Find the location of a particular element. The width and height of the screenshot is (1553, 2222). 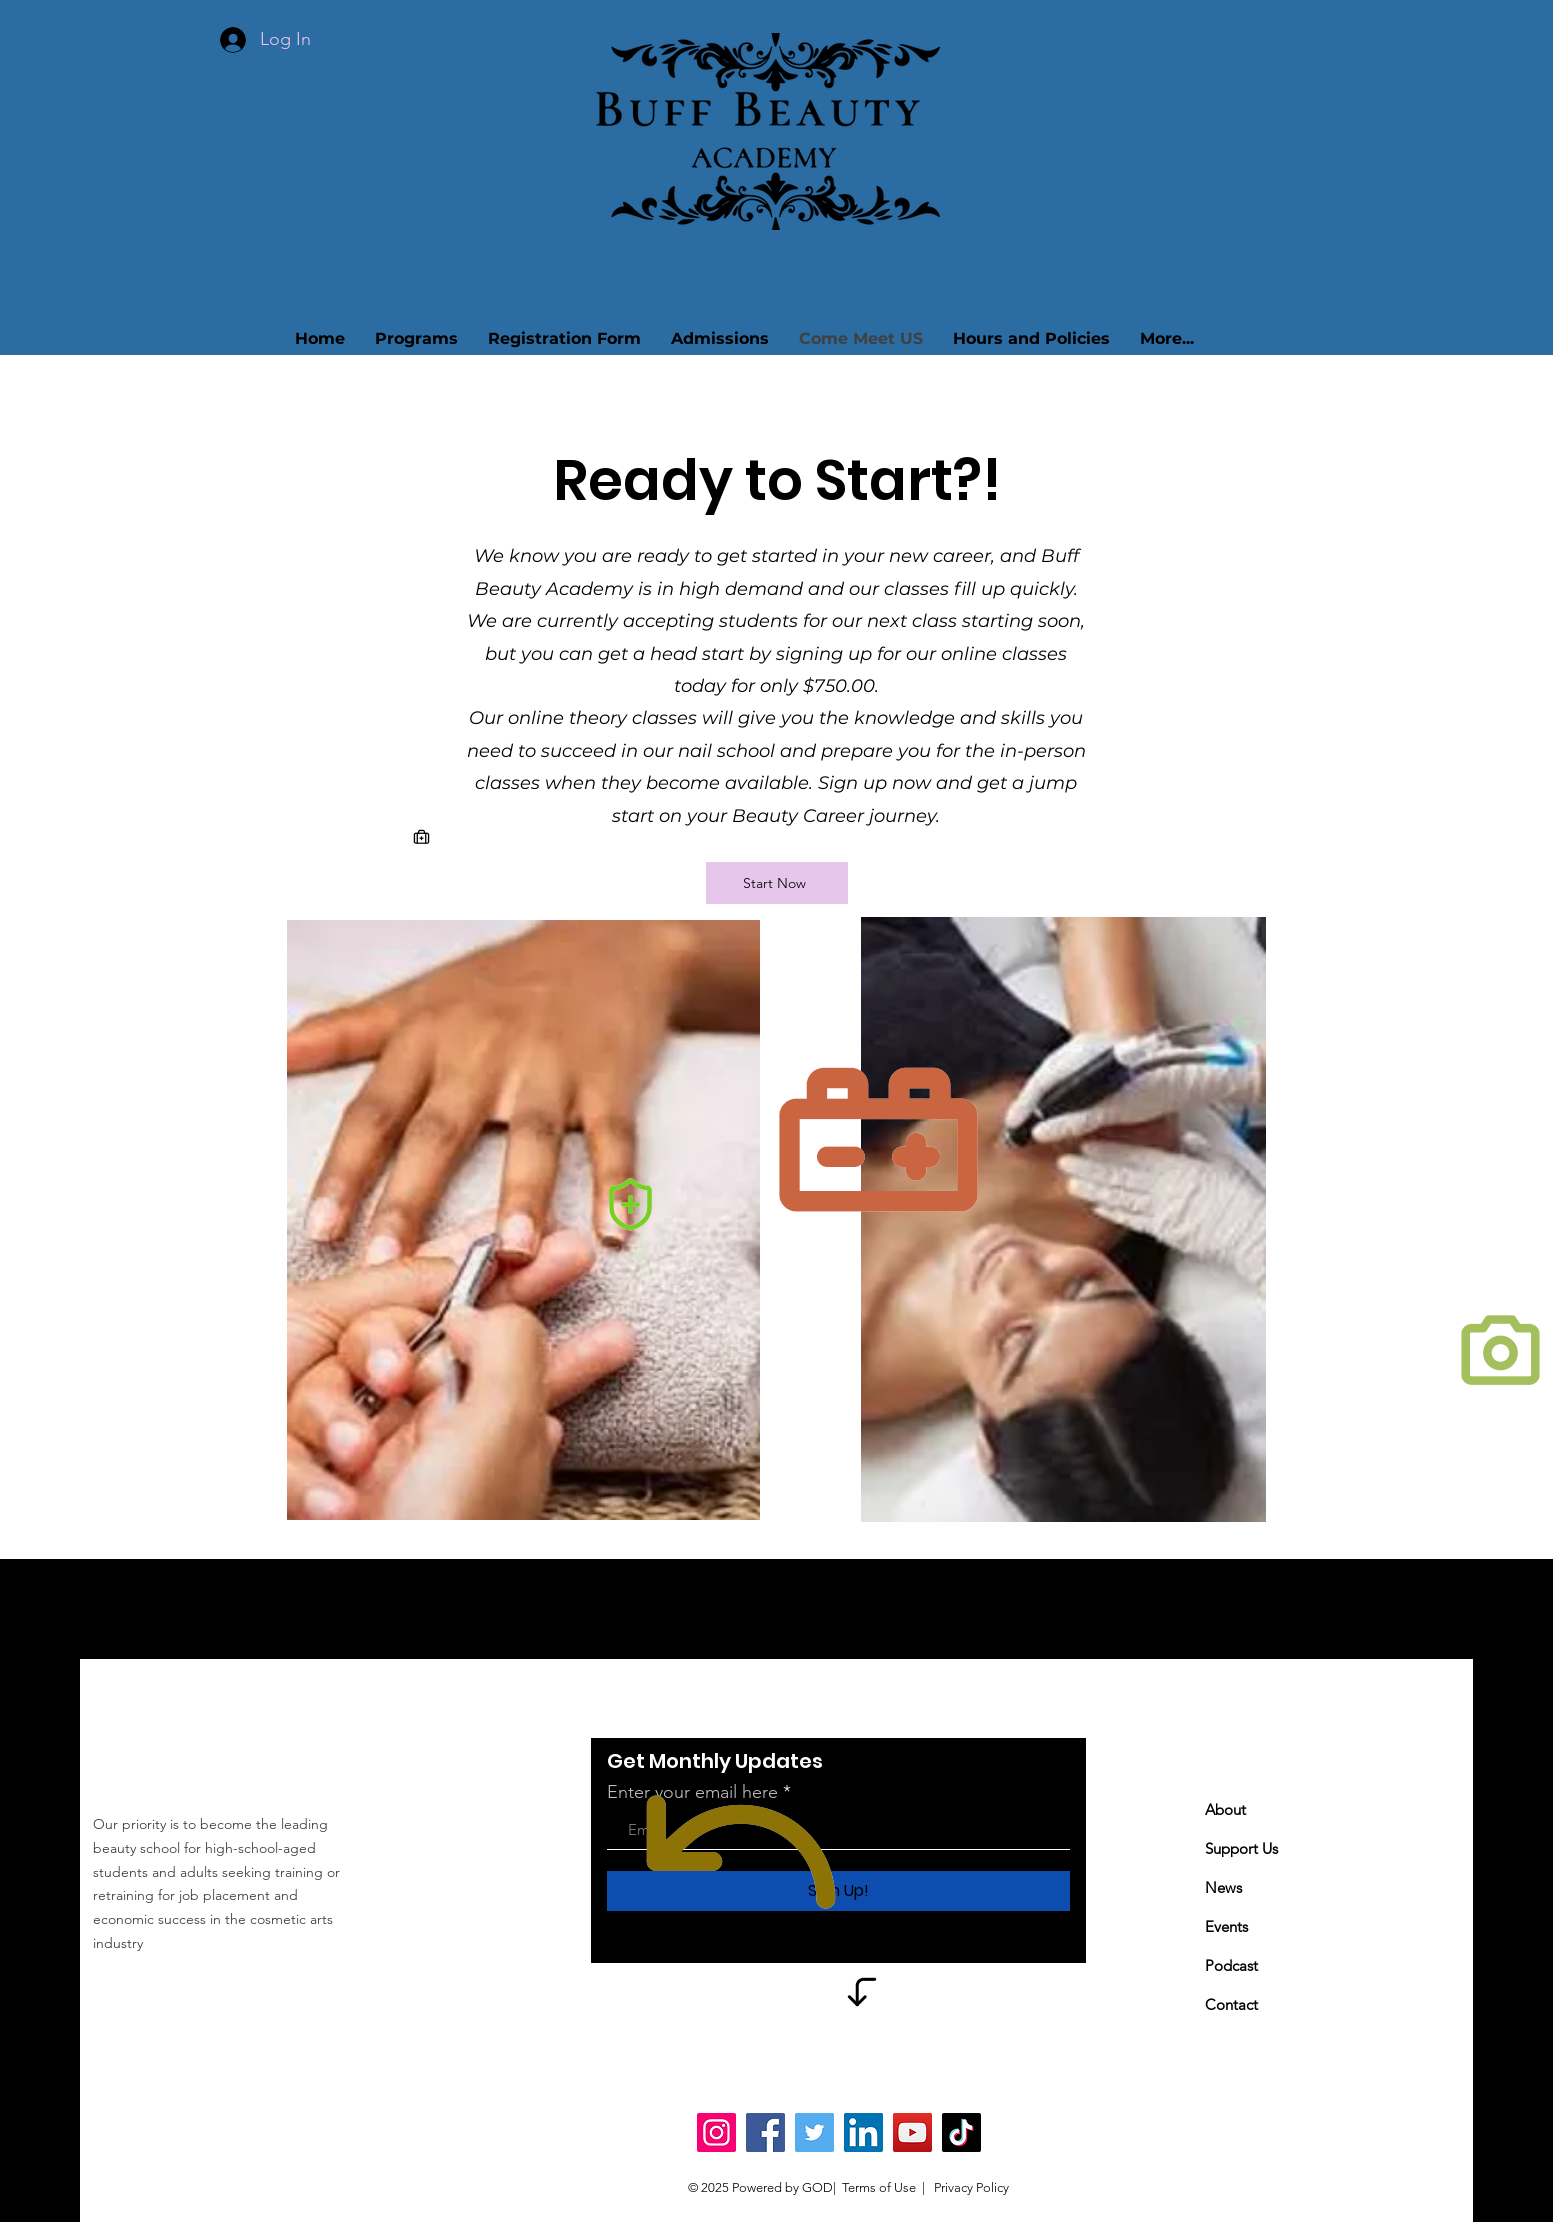

access medical or health records is located at coordinates (421, 837).